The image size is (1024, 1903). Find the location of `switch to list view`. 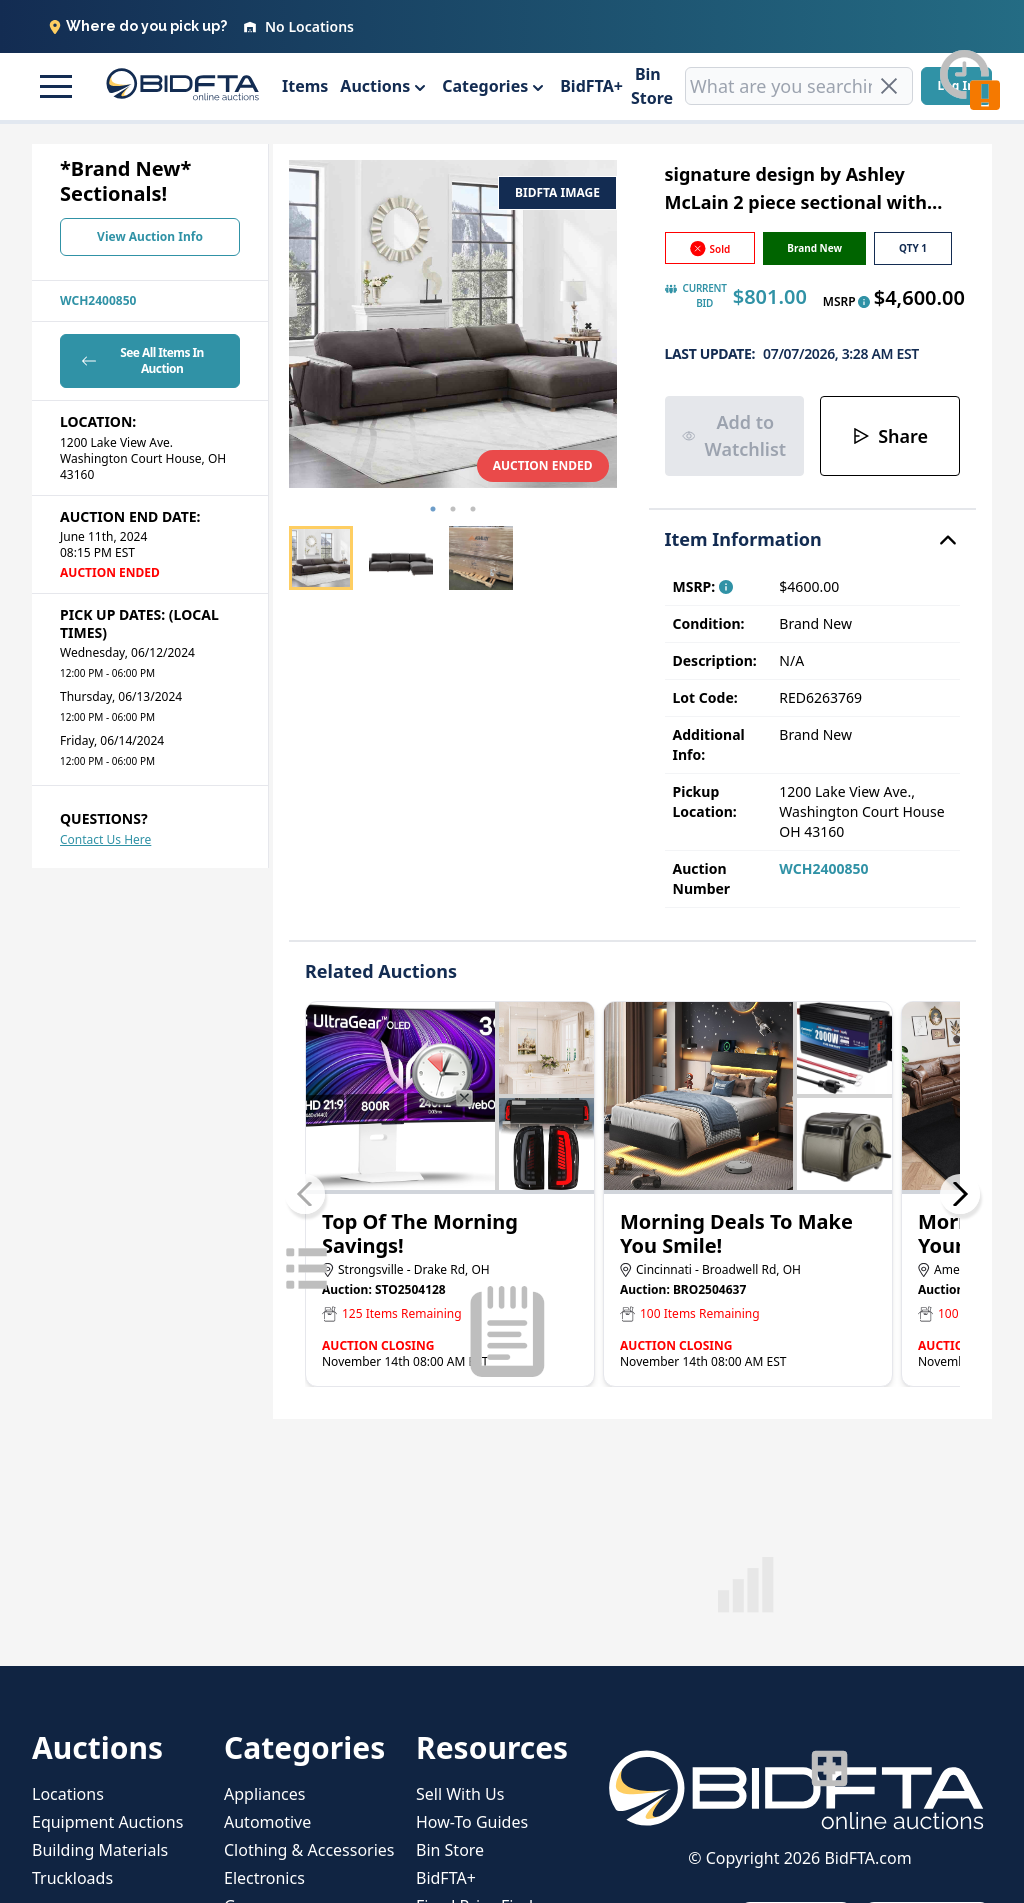

switch to list view is located at coordinates (306, 1268).